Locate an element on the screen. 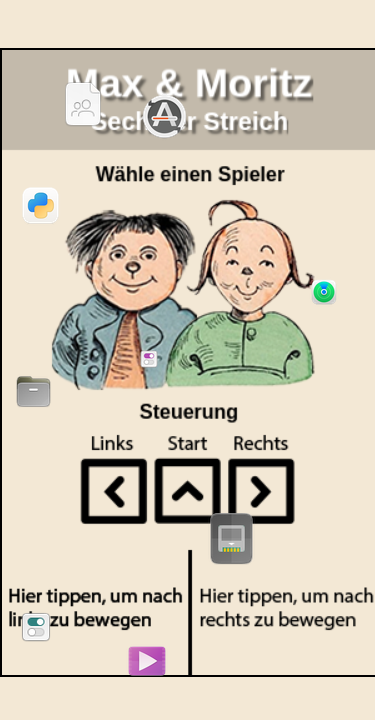 The image size is (375, 720). open the file manager application is located at coordinates (33, 391).